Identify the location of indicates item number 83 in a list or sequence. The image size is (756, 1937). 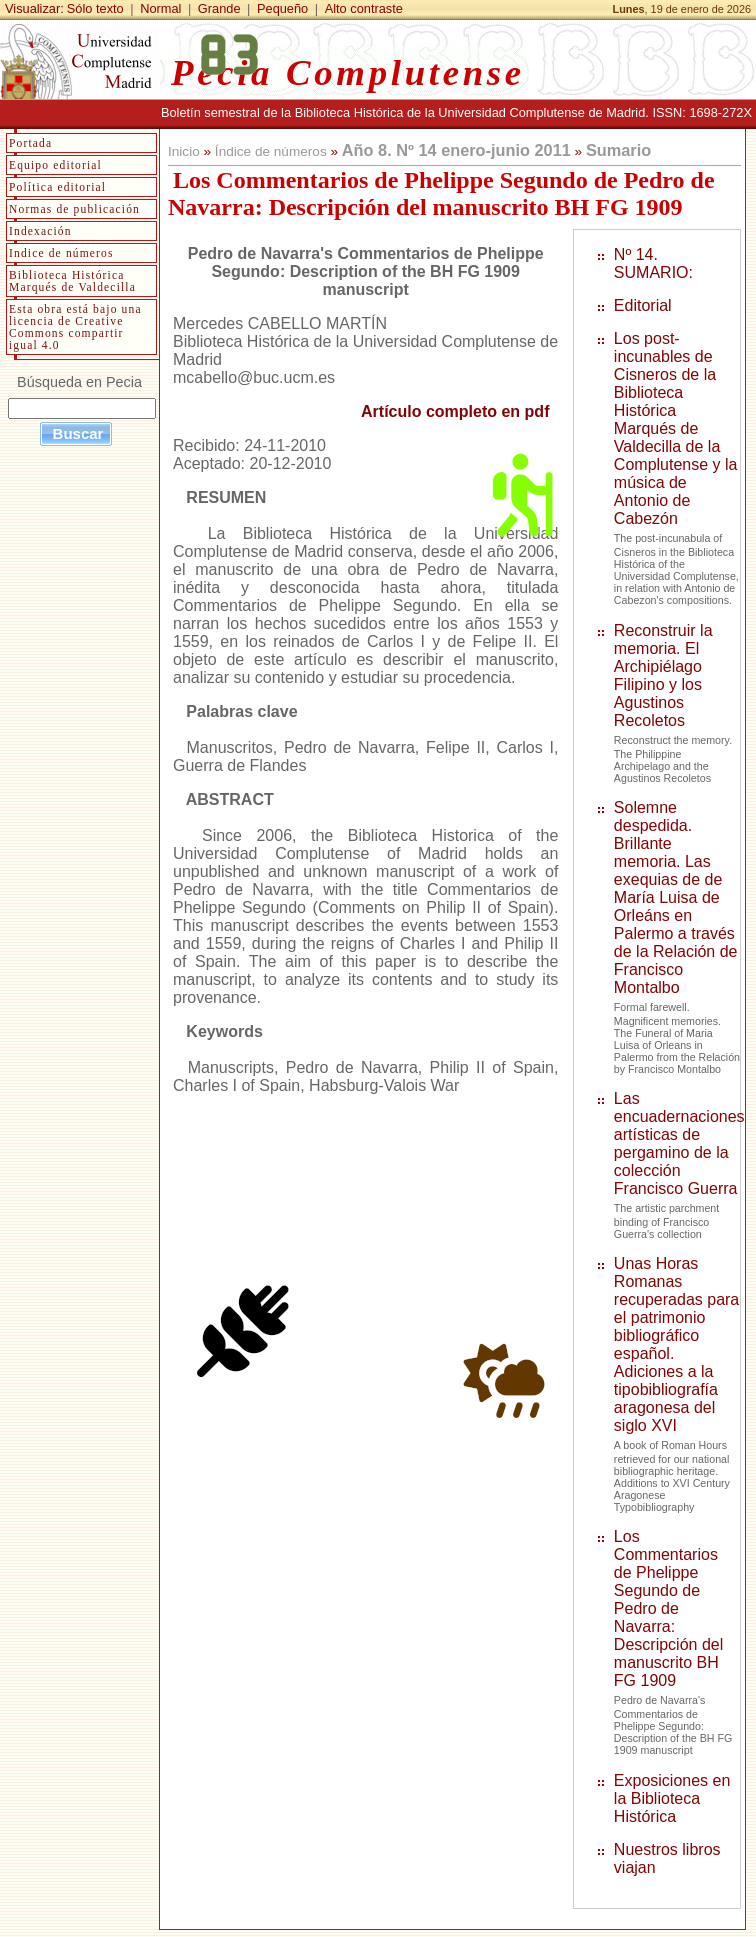
(229, 54).